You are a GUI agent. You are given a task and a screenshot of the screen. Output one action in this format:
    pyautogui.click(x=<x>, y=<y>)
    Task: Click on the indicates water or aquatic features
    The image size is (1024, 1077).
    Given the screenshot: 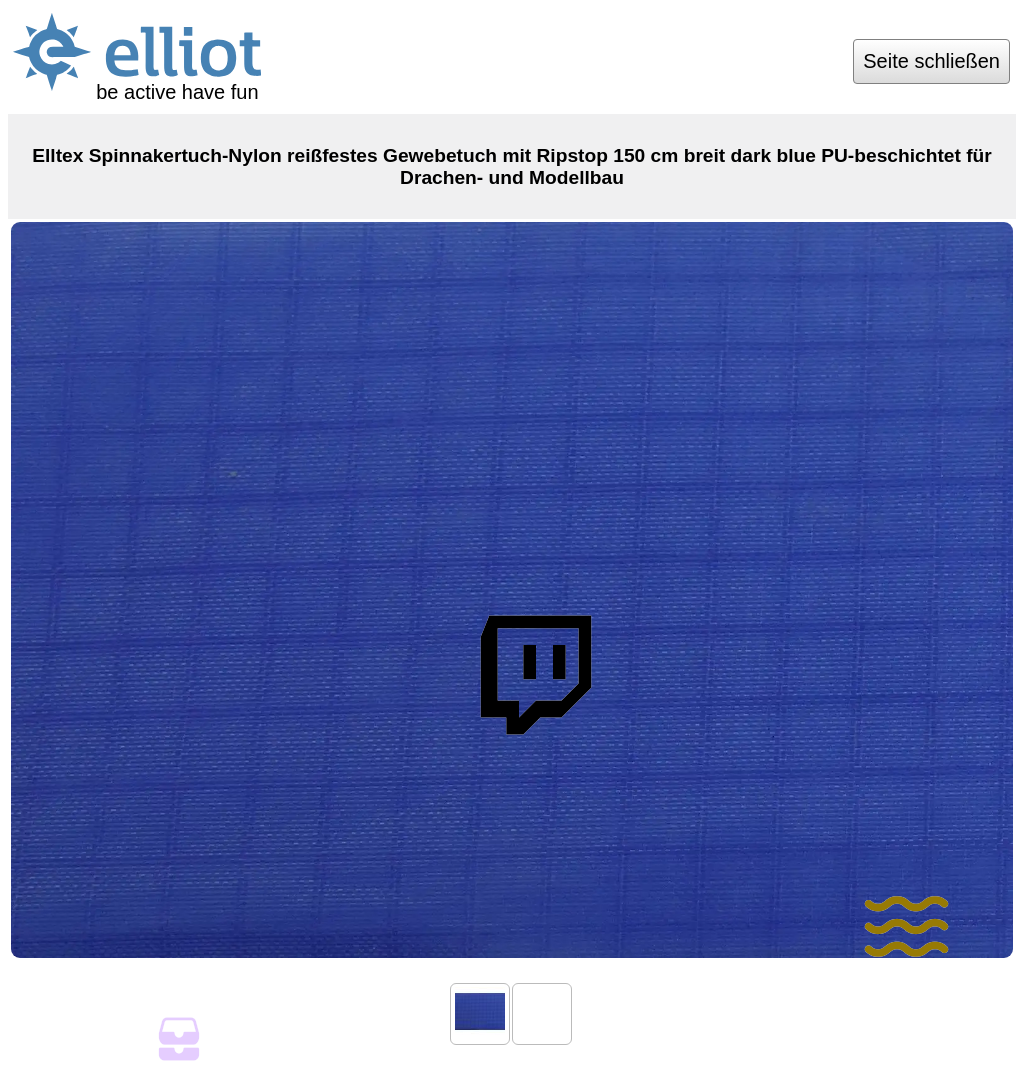 What is the action you would take?
    pyautogui.click(x=906, y=926)
    